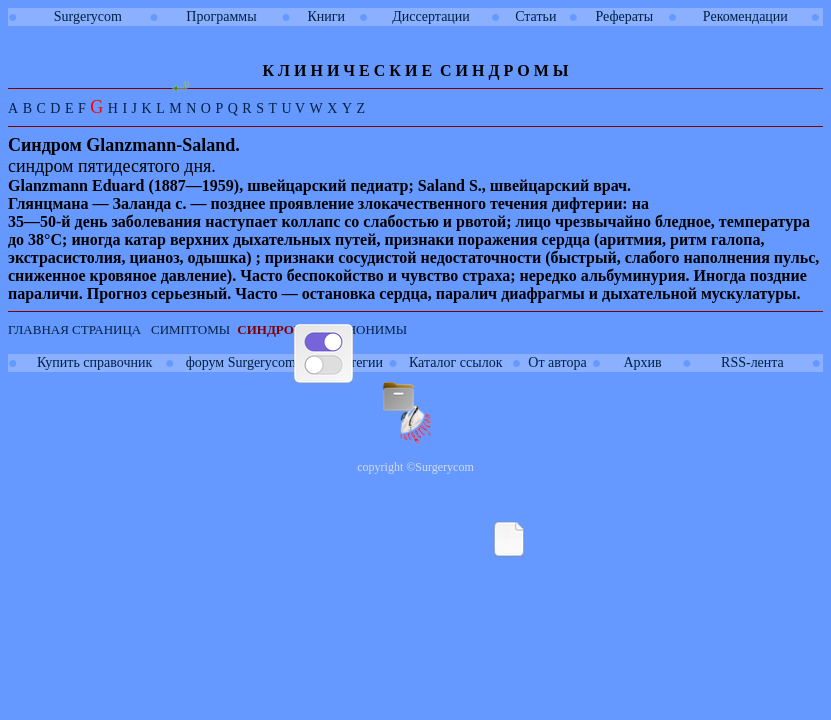 The width and height of the screenshot is (831, 720). I want to click on open the file manager application, so click(398, 396).